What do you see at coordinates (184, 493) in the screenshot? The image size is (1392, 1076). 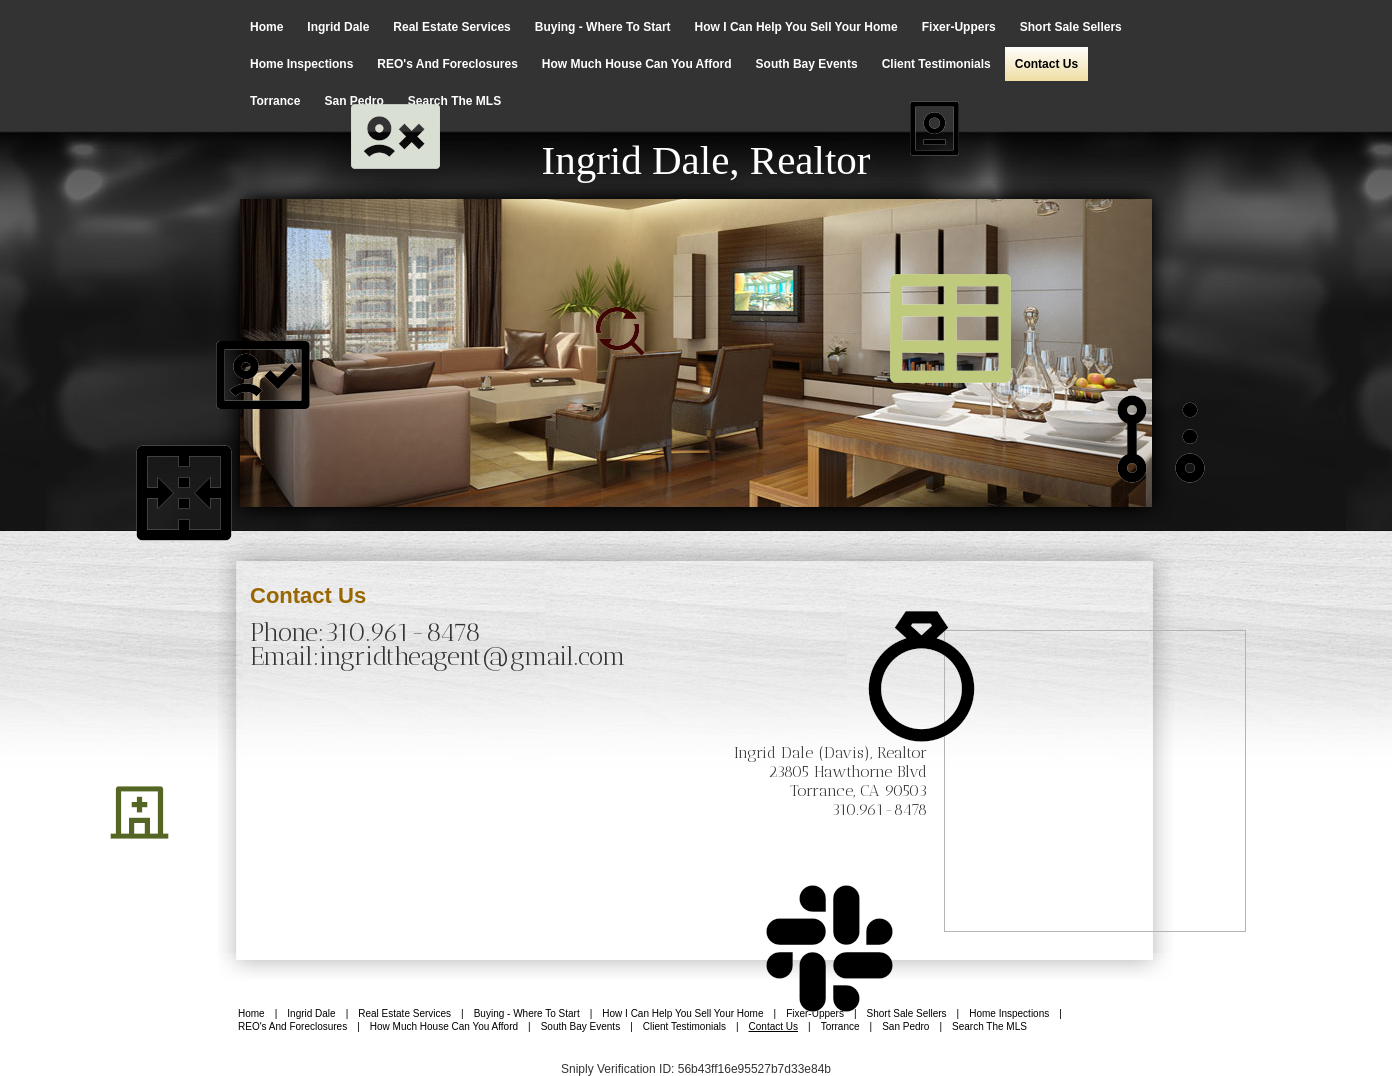 I see `merge selected cells horizontally in a table` at bounding box center [184, 493].